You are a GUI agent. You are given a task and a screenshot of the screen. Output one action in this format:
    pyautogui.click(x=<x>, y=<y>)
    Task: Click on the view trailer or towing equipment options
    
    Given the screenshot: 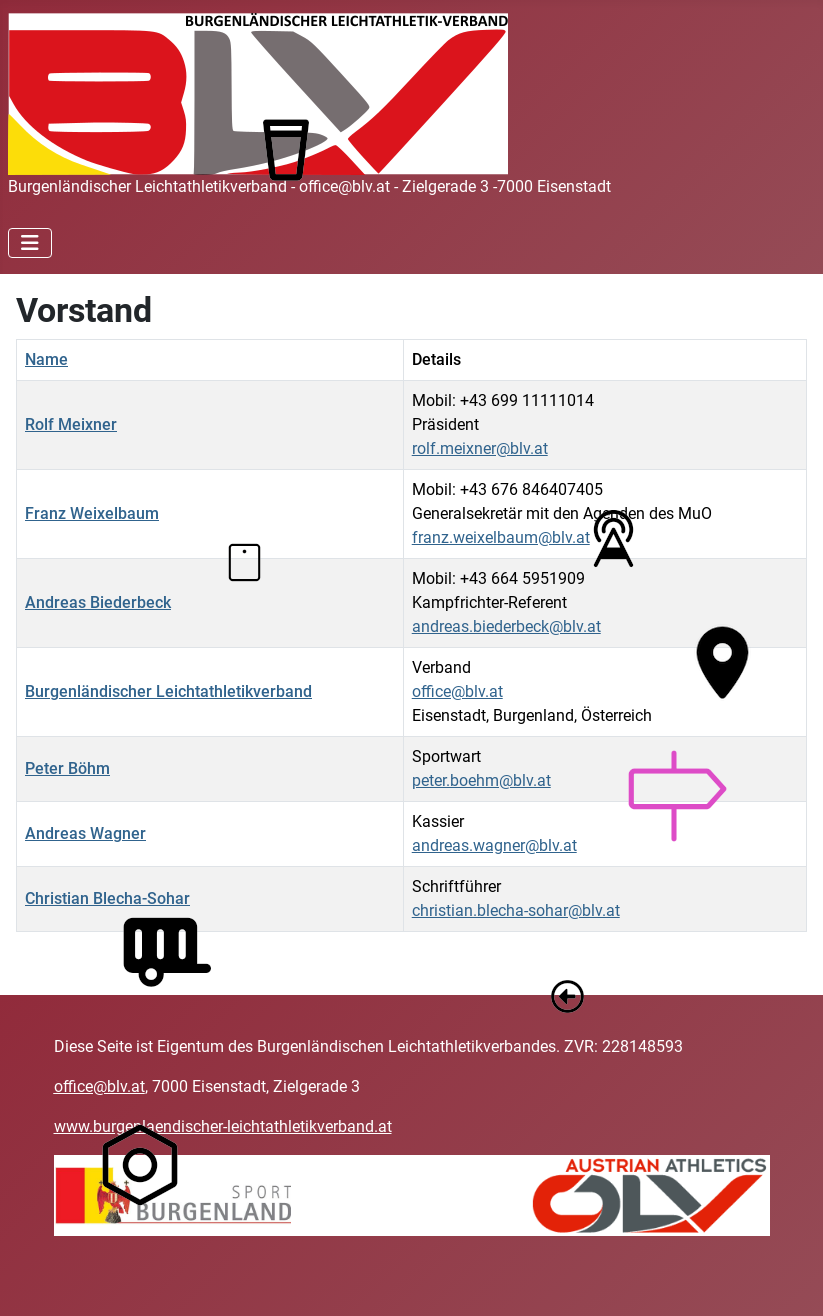 What is the action you would take?
    pyautogui.click(x=165, y=950)
    